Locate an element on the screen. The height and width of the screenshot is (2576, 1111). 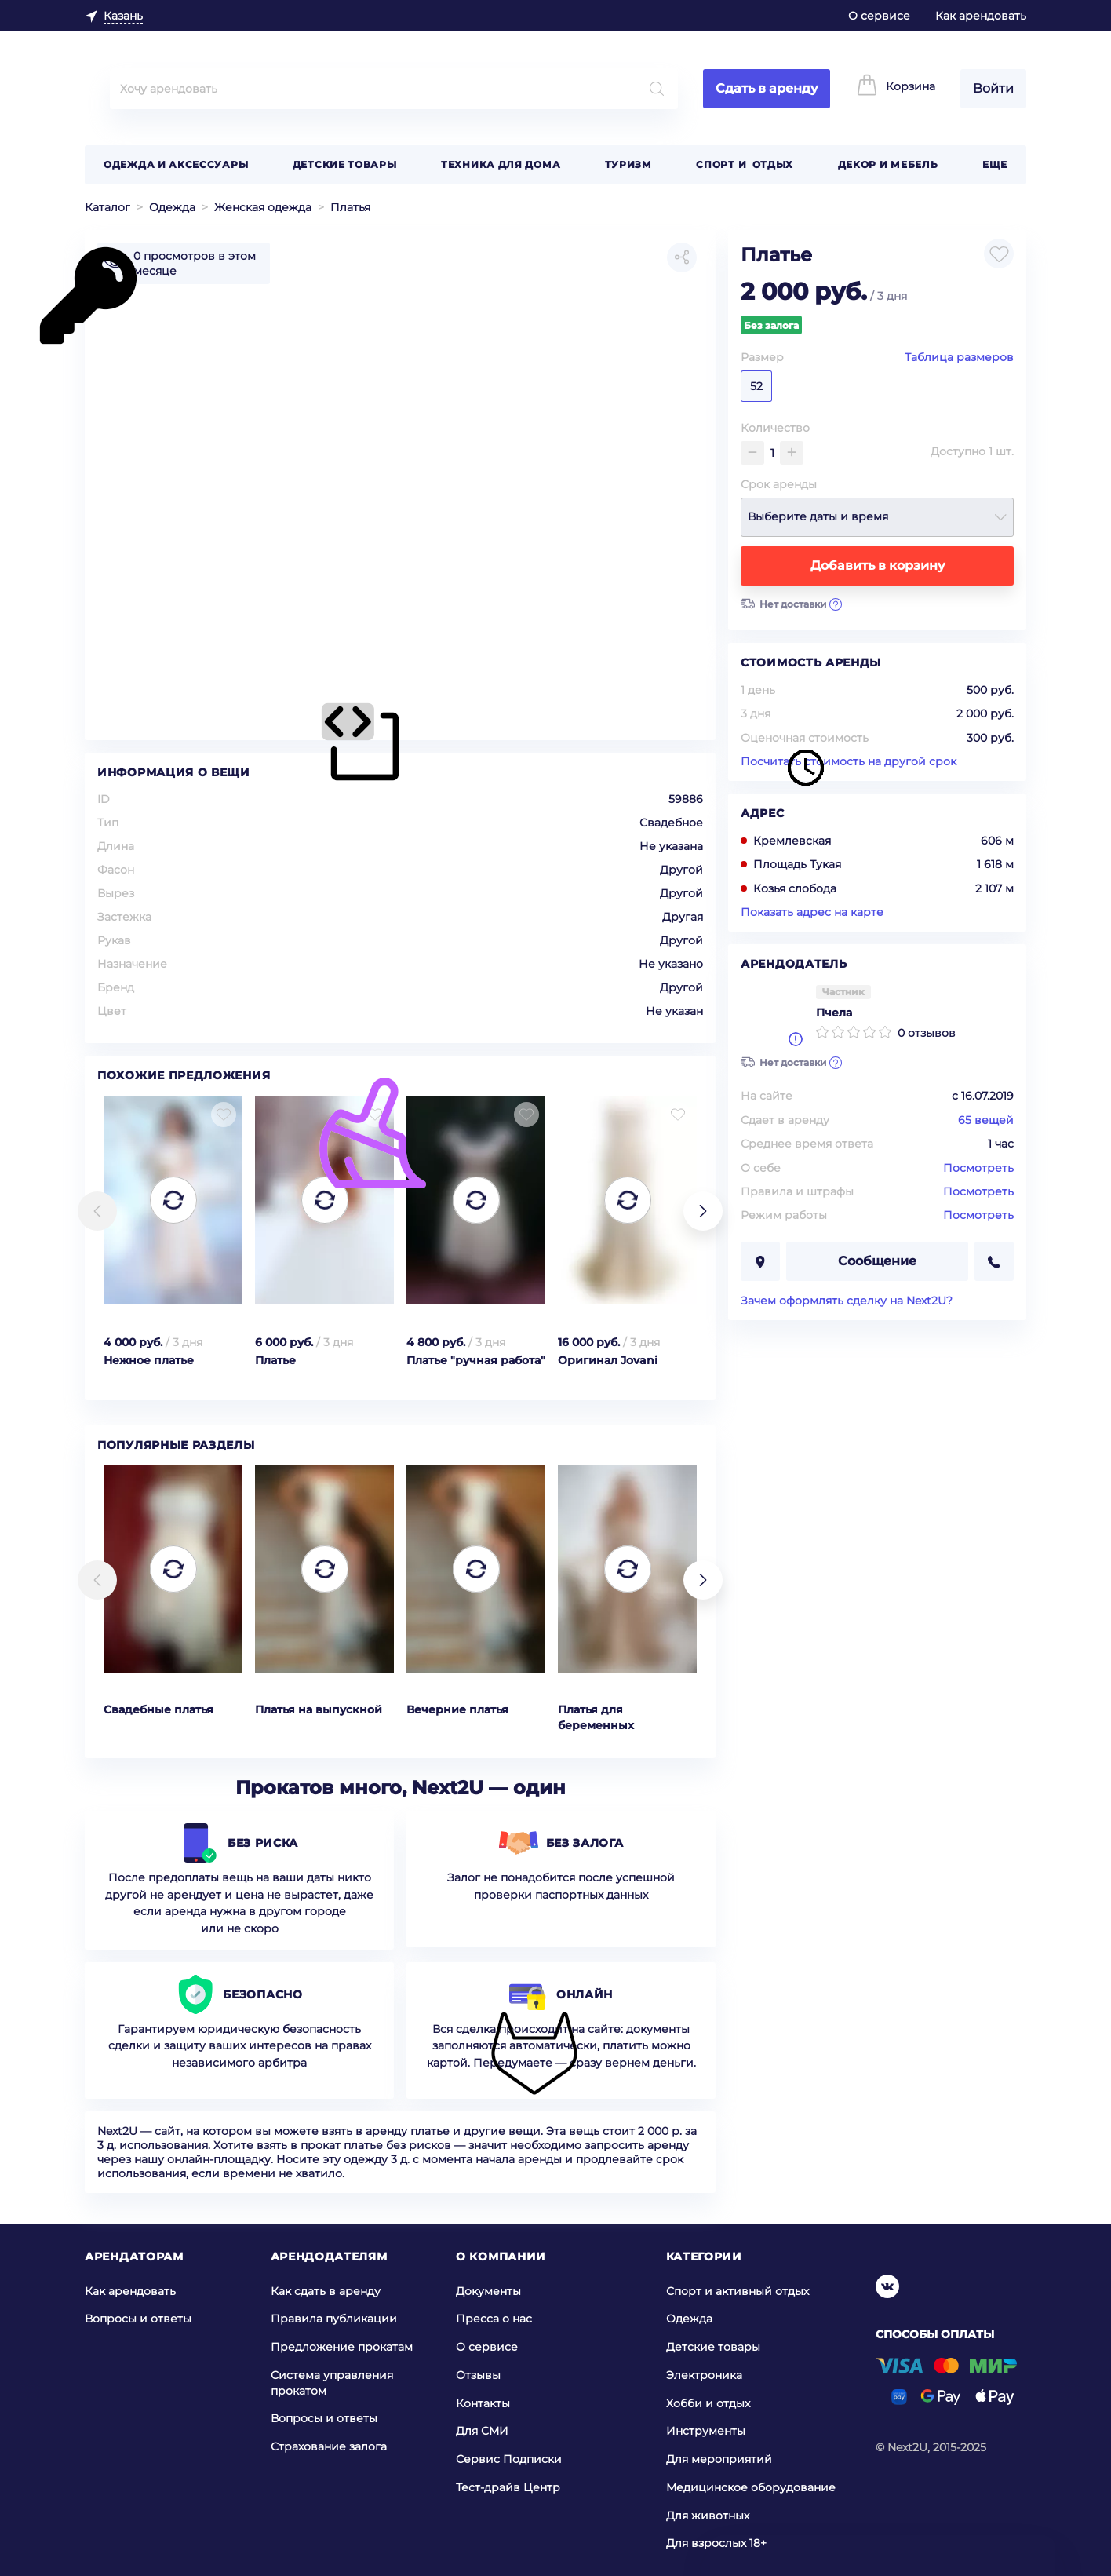
clear or clean up items is located at coordinates (370, 1137).